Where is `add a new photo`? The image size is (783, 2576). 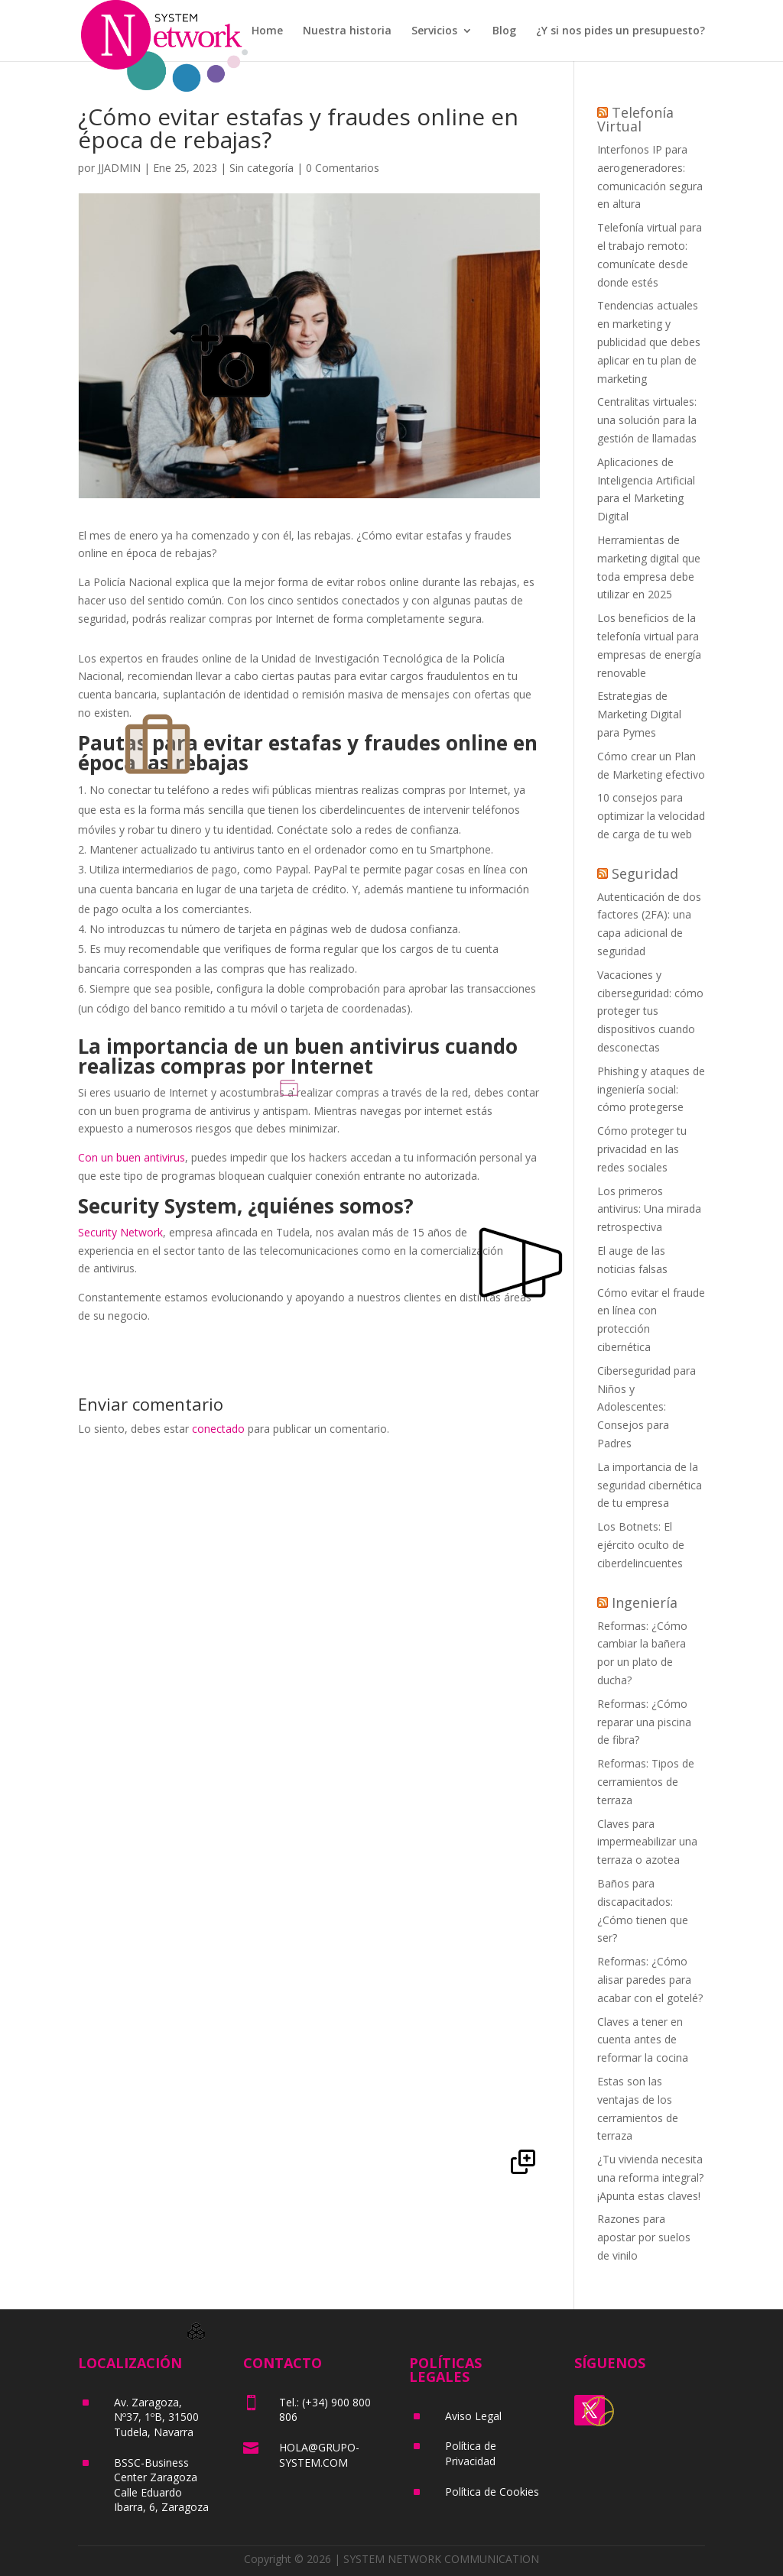 add a new photo is located at coordinates (232, 362).